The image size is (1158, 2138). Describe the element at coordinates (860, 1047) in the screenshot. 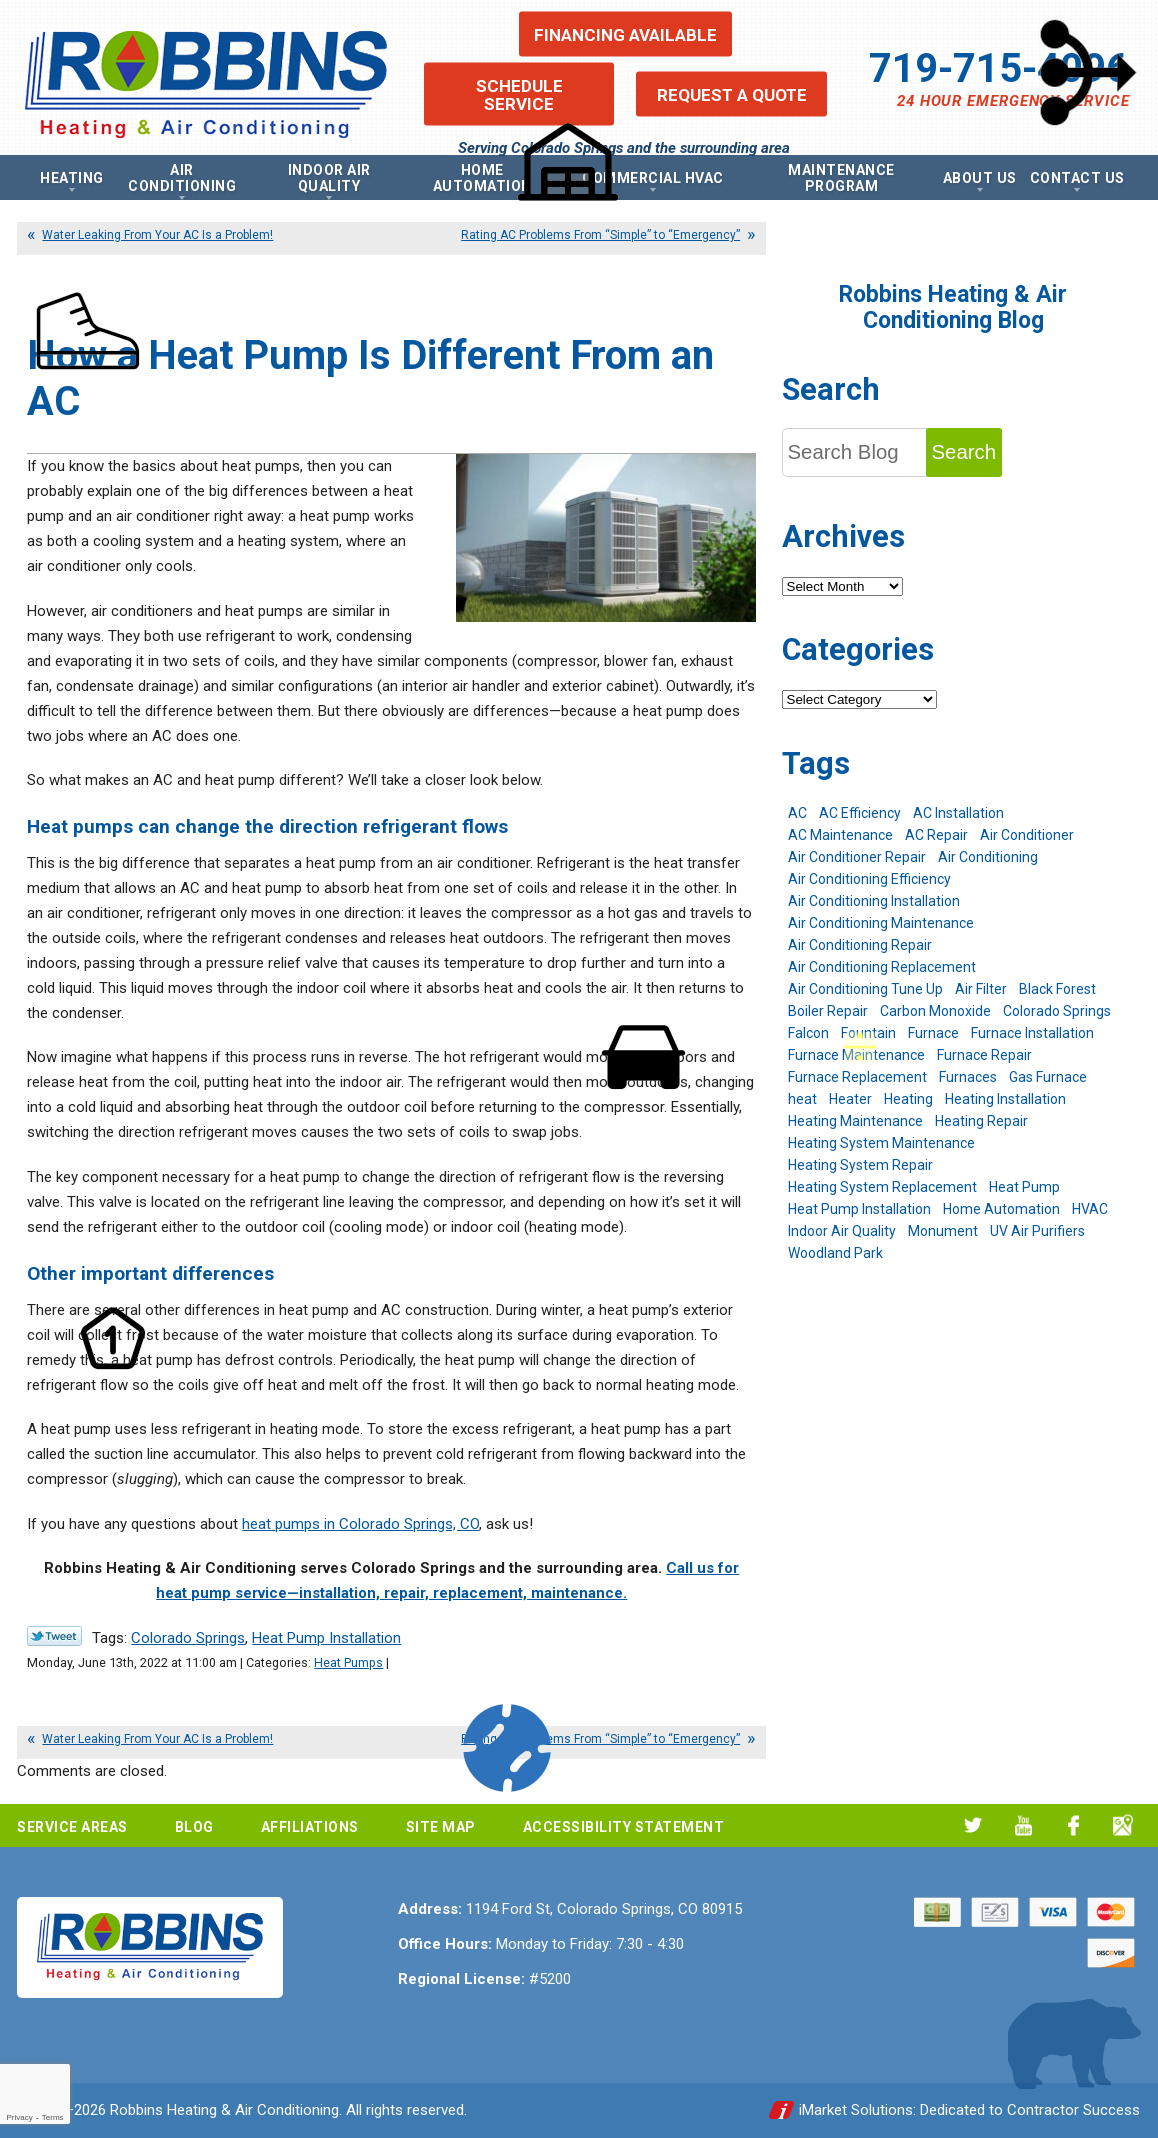

I see `perform division calculation` at that location.